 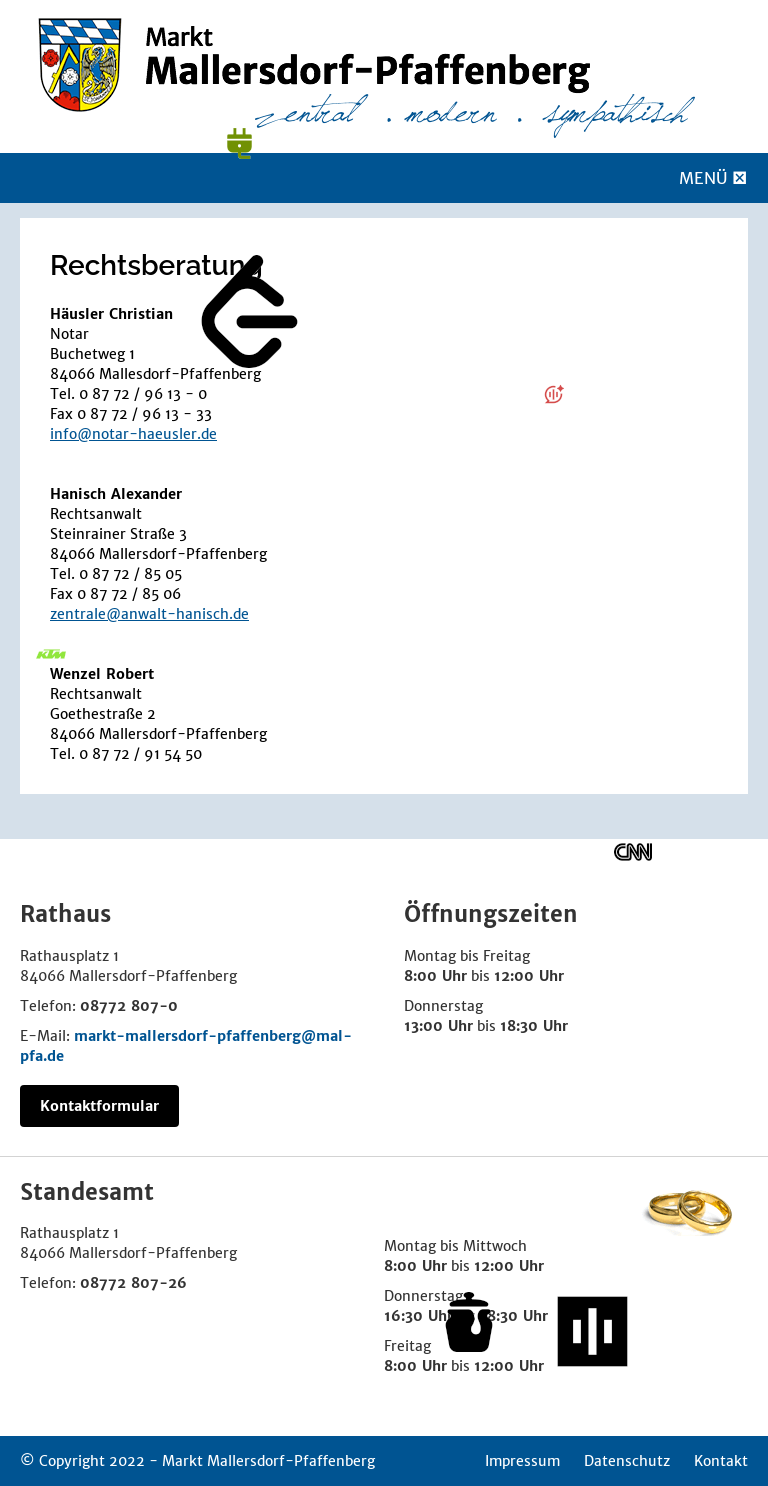 I want to click on open leetcode app or website, so click(x=249, y=311).